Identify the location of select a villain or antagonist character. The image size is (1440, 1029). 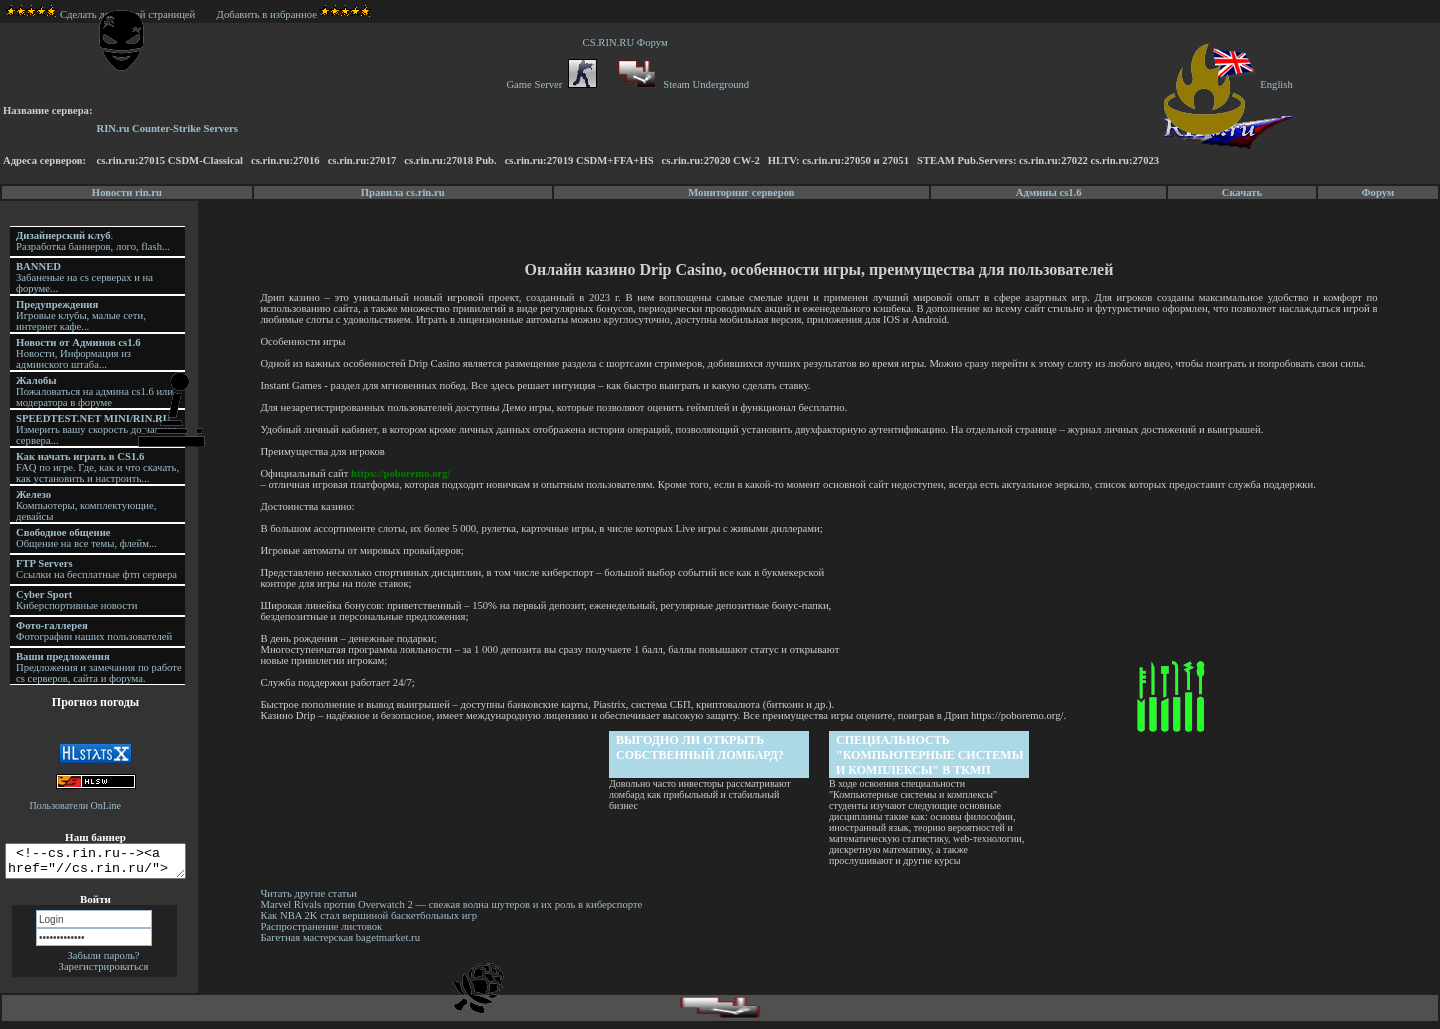
(121, 40).